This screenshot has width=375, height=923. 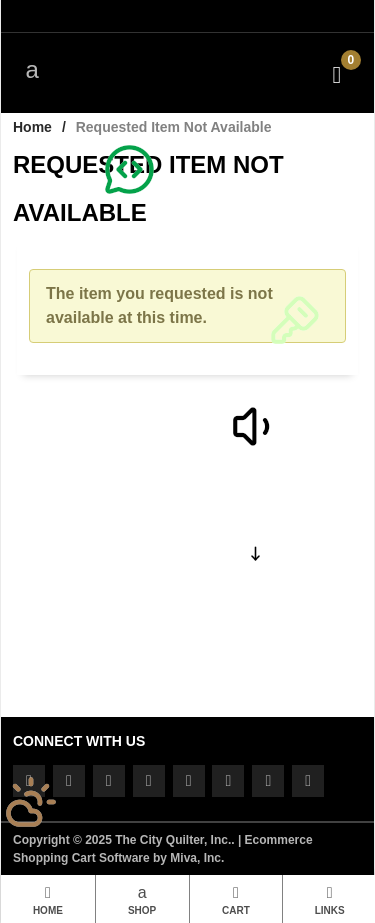 I want to click on access code snippets in chat, so click(x=129, y=169).